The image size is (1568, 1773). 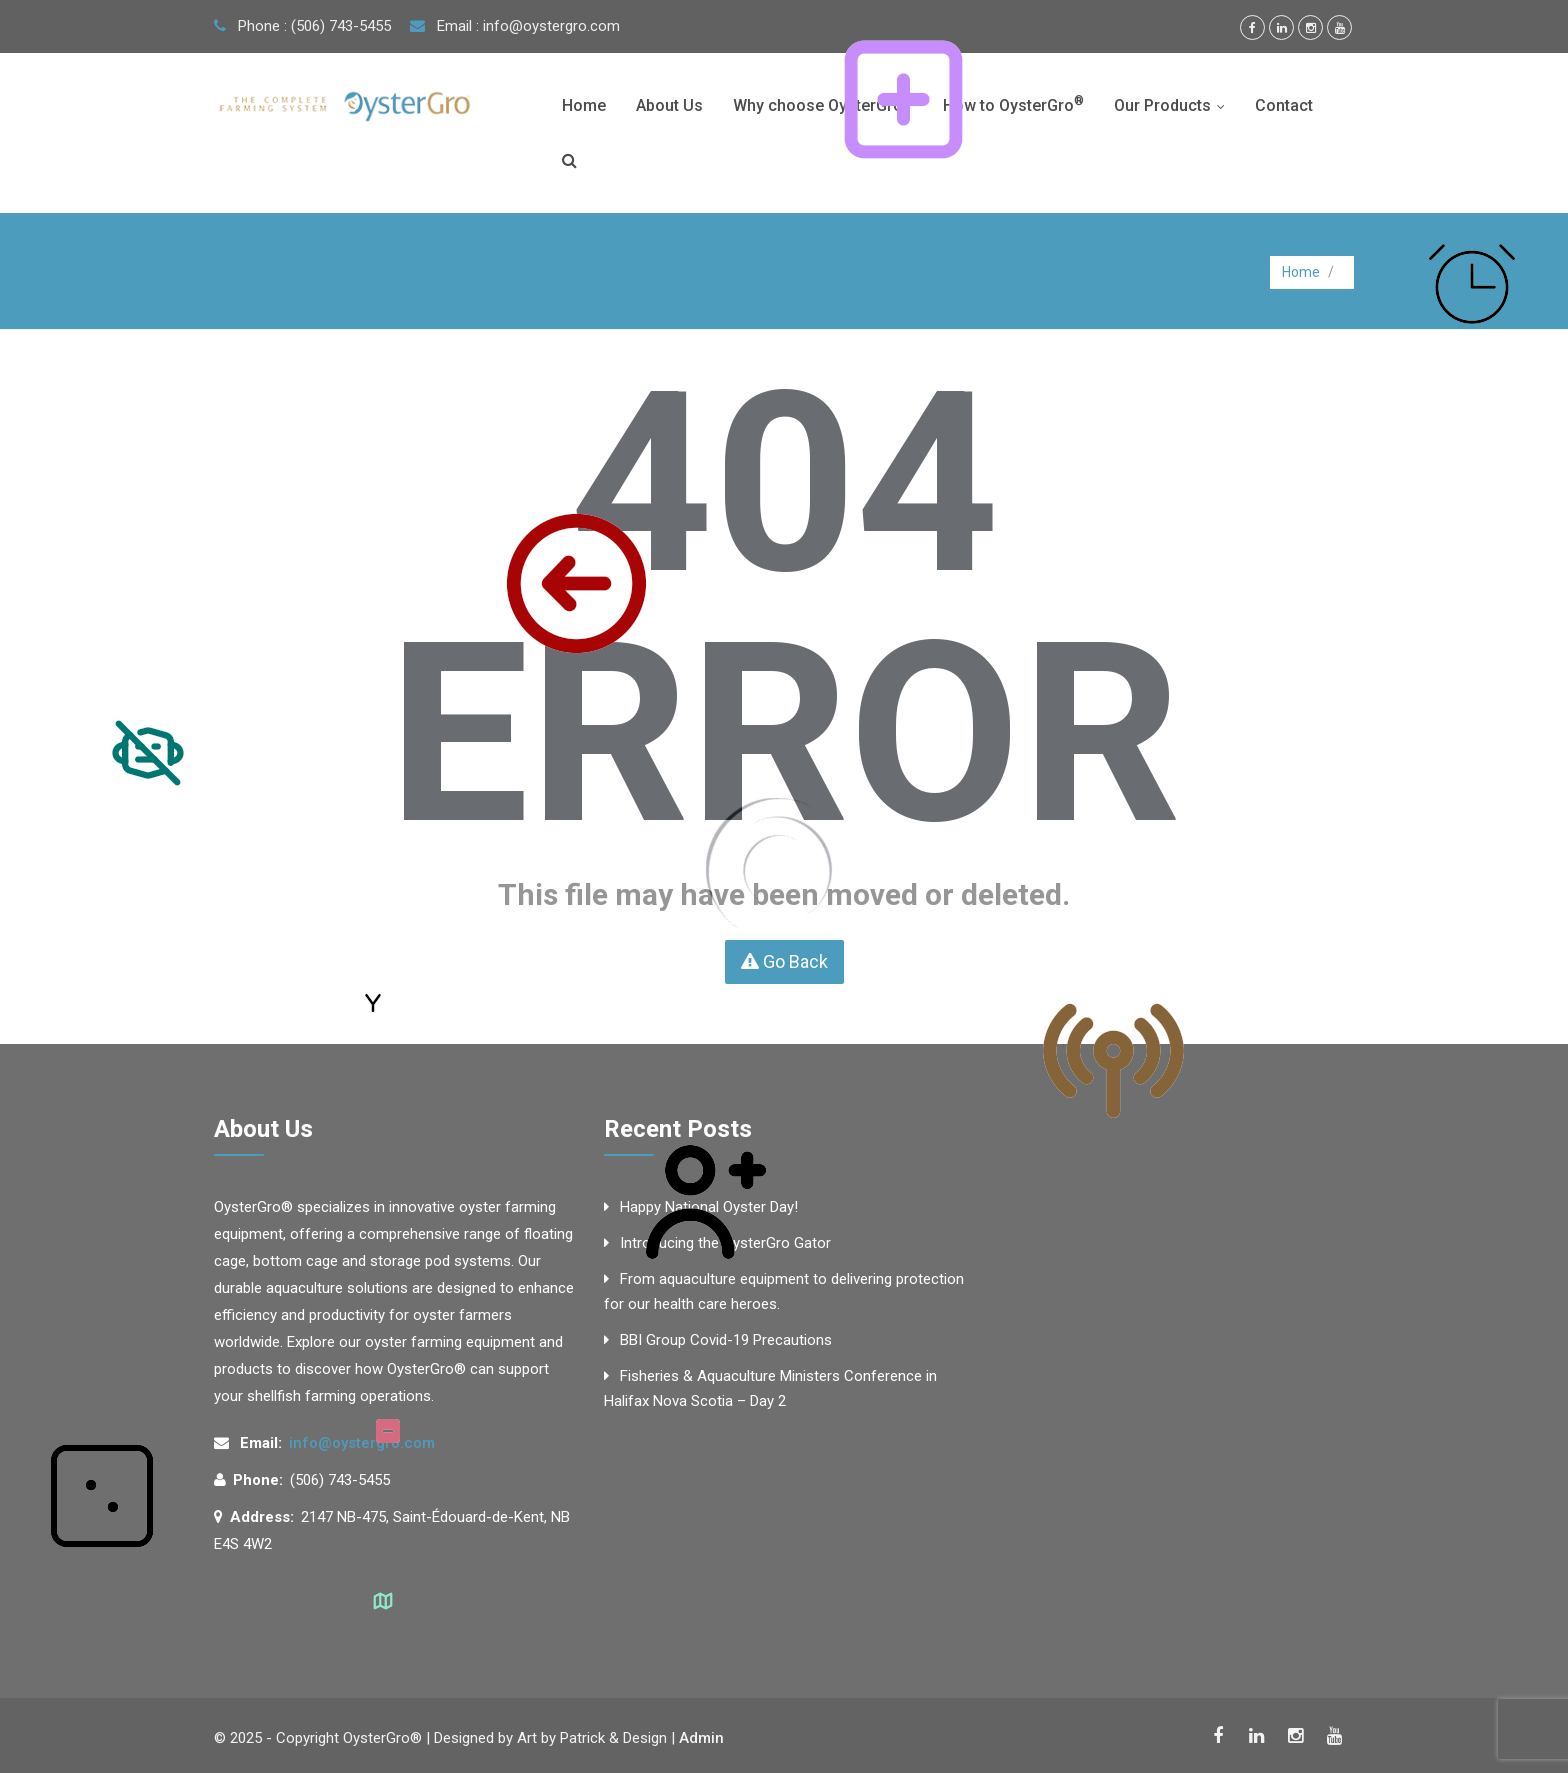 I want to click on roll dice or generate random number, so click(x=102, y=1496).